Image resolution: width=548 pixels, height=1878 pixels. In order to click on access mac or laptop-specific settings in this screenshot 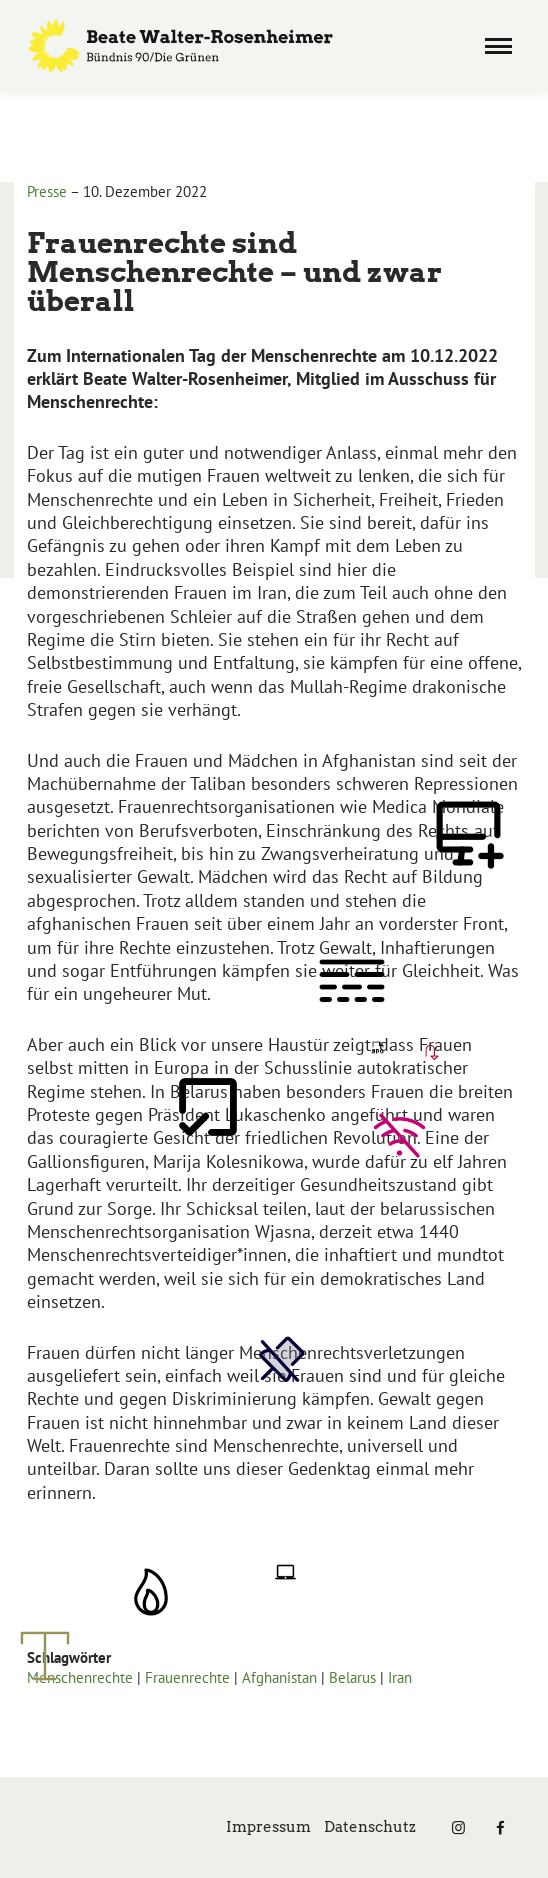, I will do `click(285, 1572)`.